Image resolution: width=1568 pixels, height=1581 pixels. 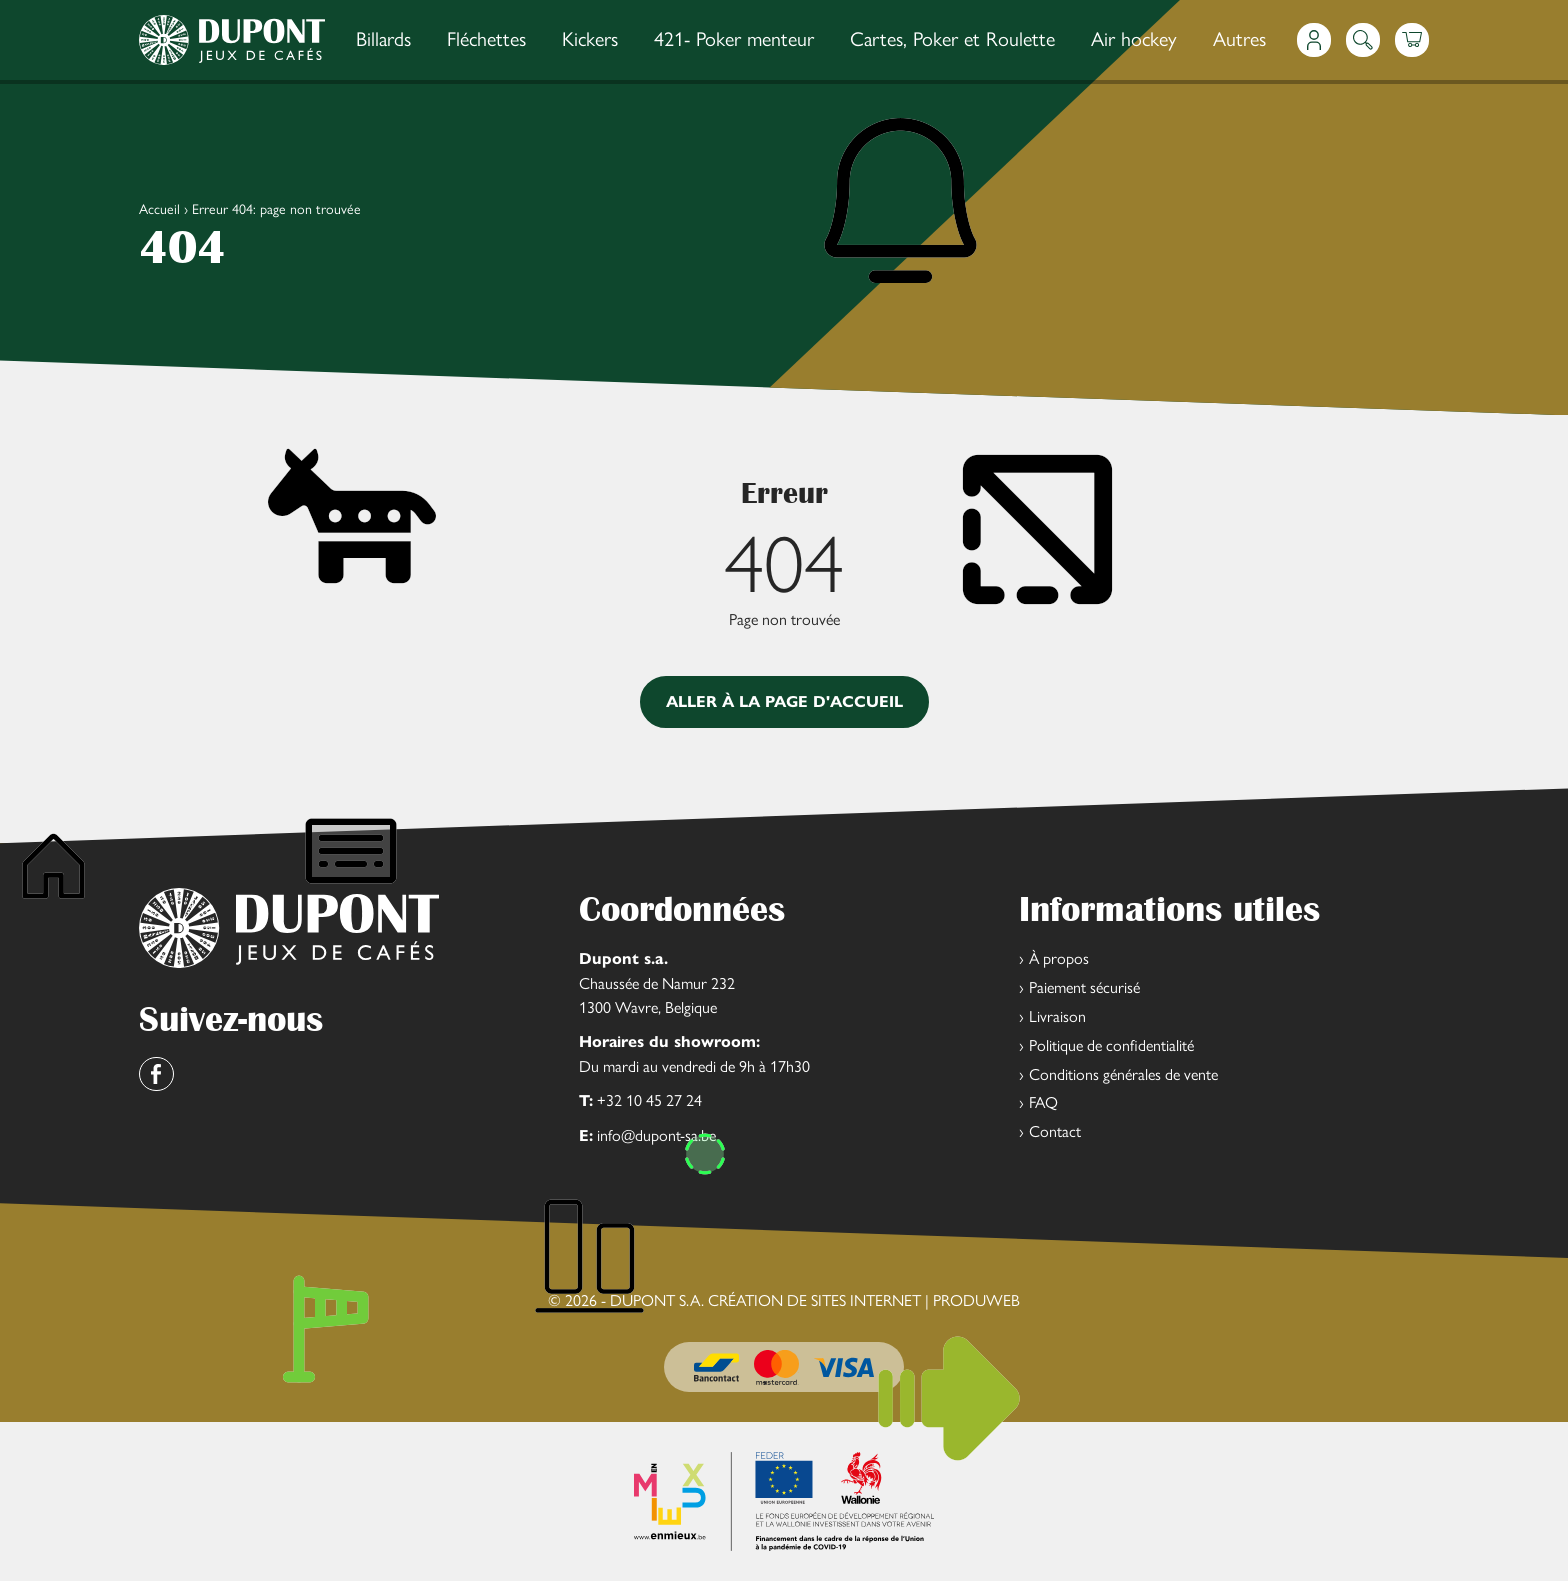 What do you see at coordinates (1037, 529) in the screenshot?
I see `invert current selection` at bounding box center [1037, 529].